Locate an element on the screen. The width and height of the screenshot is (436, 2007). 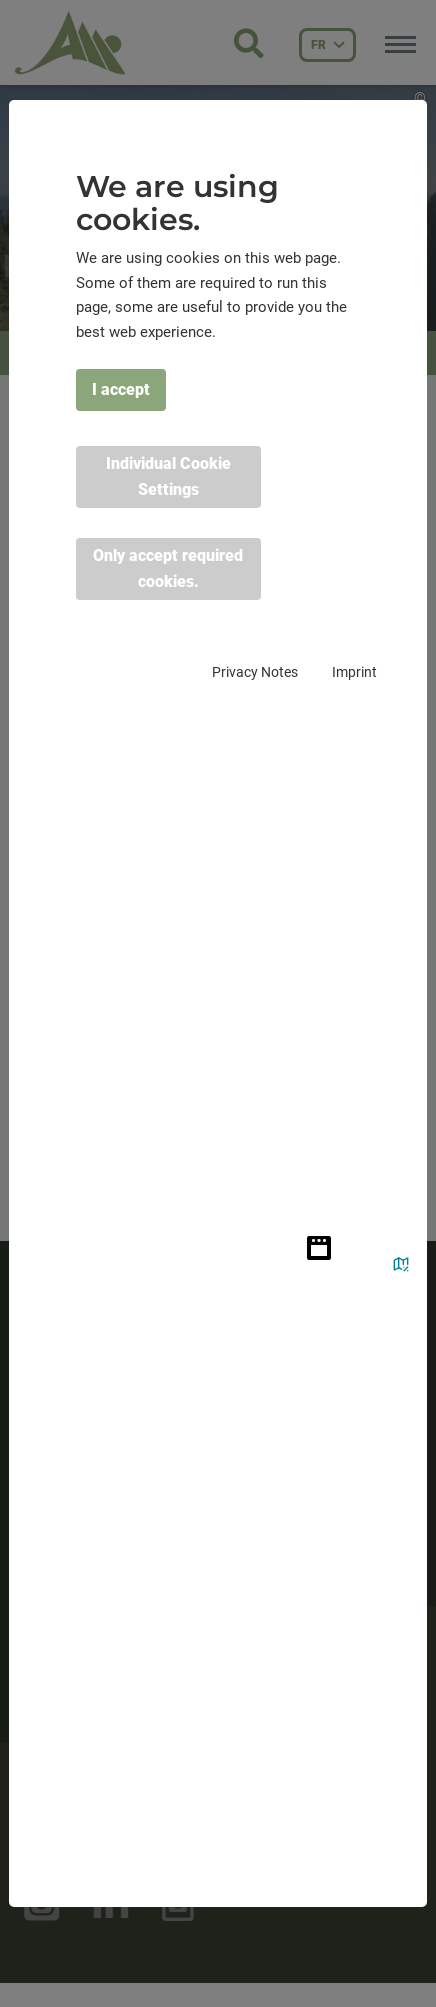
view deals and discounts nearby is located at coordinates (401, 1264).